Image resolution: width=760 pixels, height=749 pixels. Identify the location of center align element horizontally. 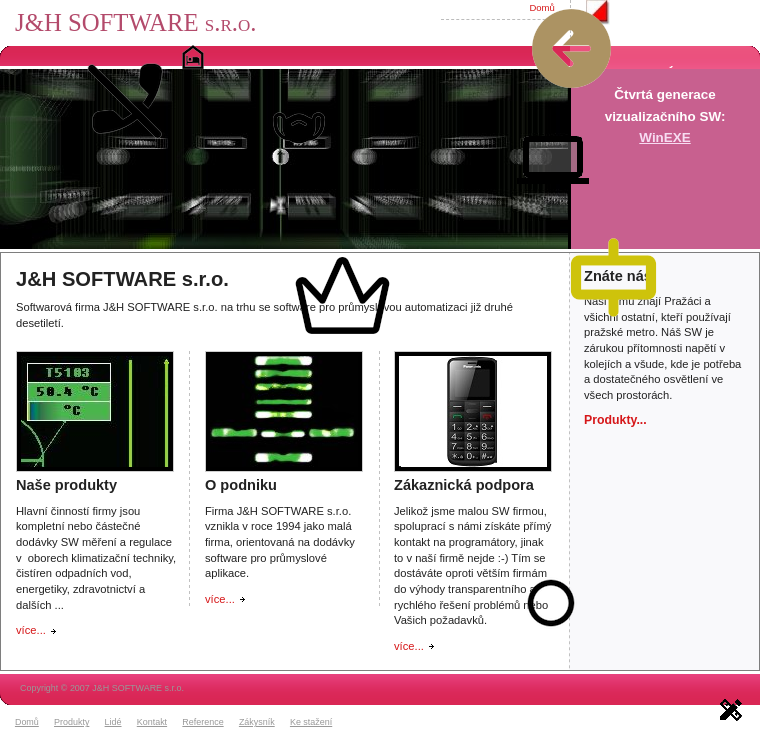
(613, 277).